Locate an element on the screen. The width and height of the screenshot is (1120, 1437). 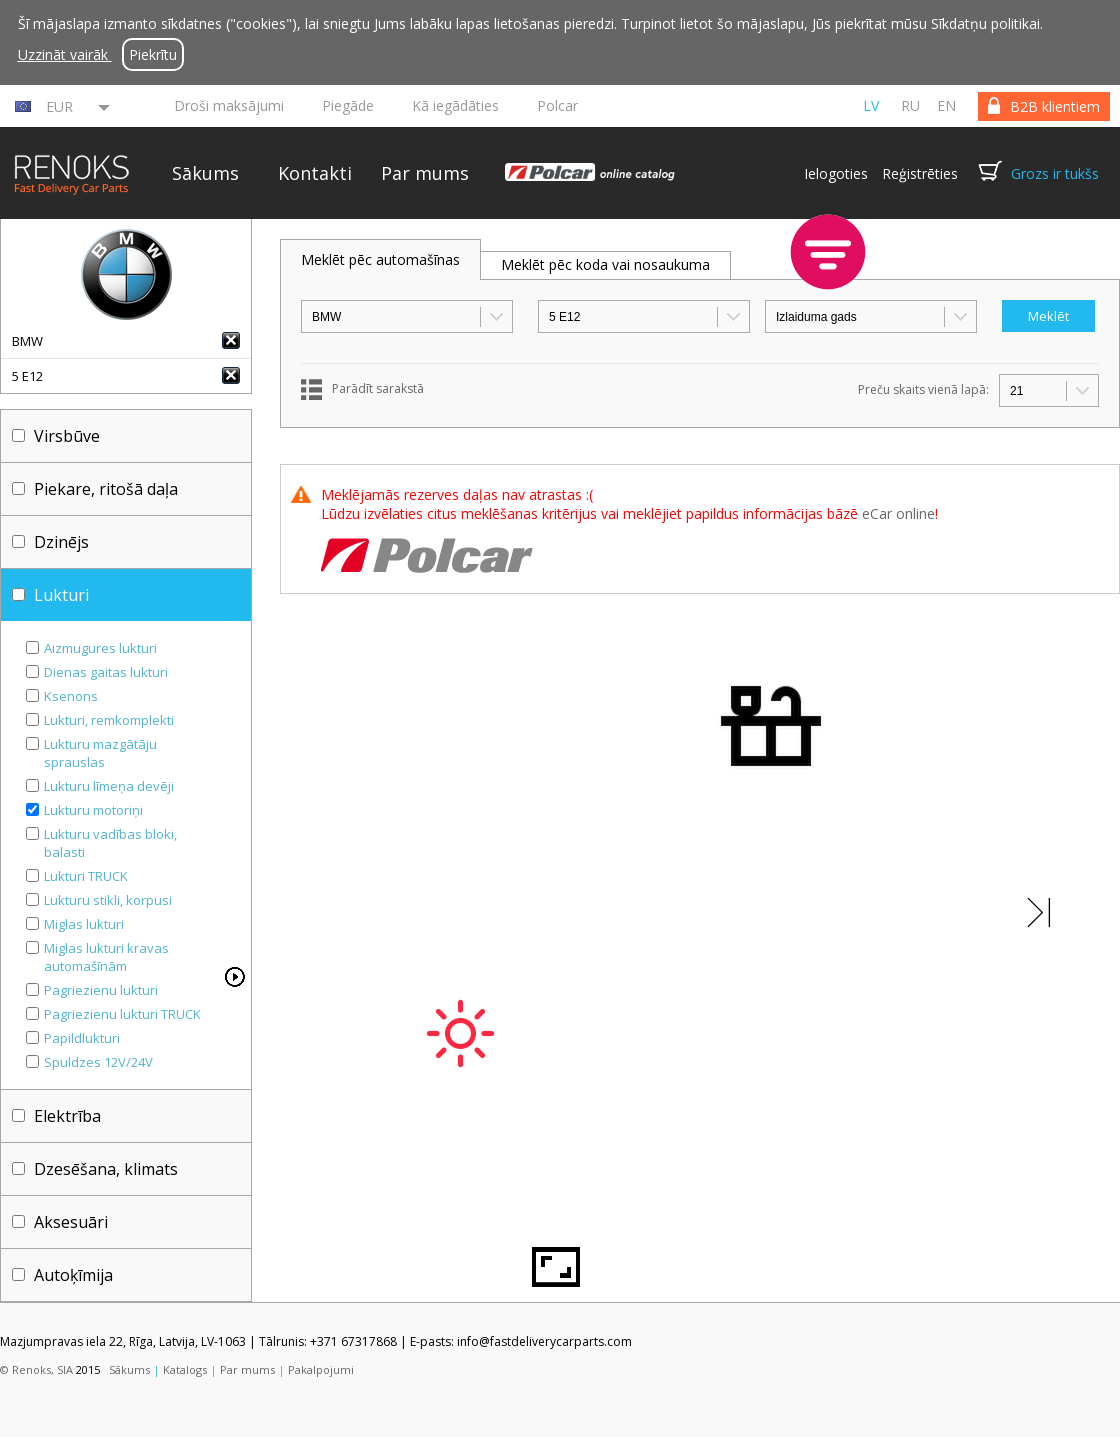
filter or sort content is located at coordinates (828, 252).